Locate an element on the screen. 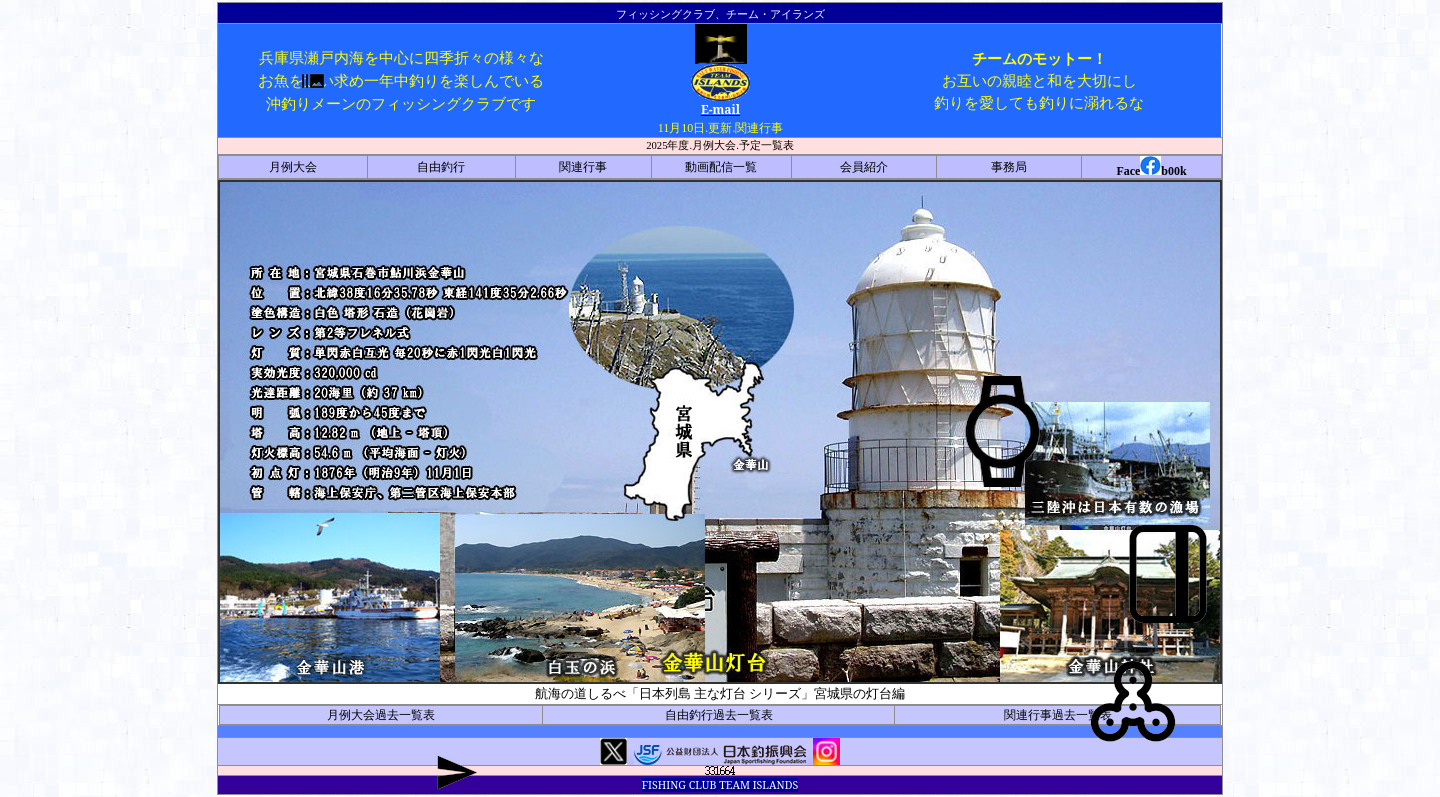 Image resolution: width=1440 pixels, height=797 pixels. indicates loading or processing in progress is located at coordinates (1133, 707).